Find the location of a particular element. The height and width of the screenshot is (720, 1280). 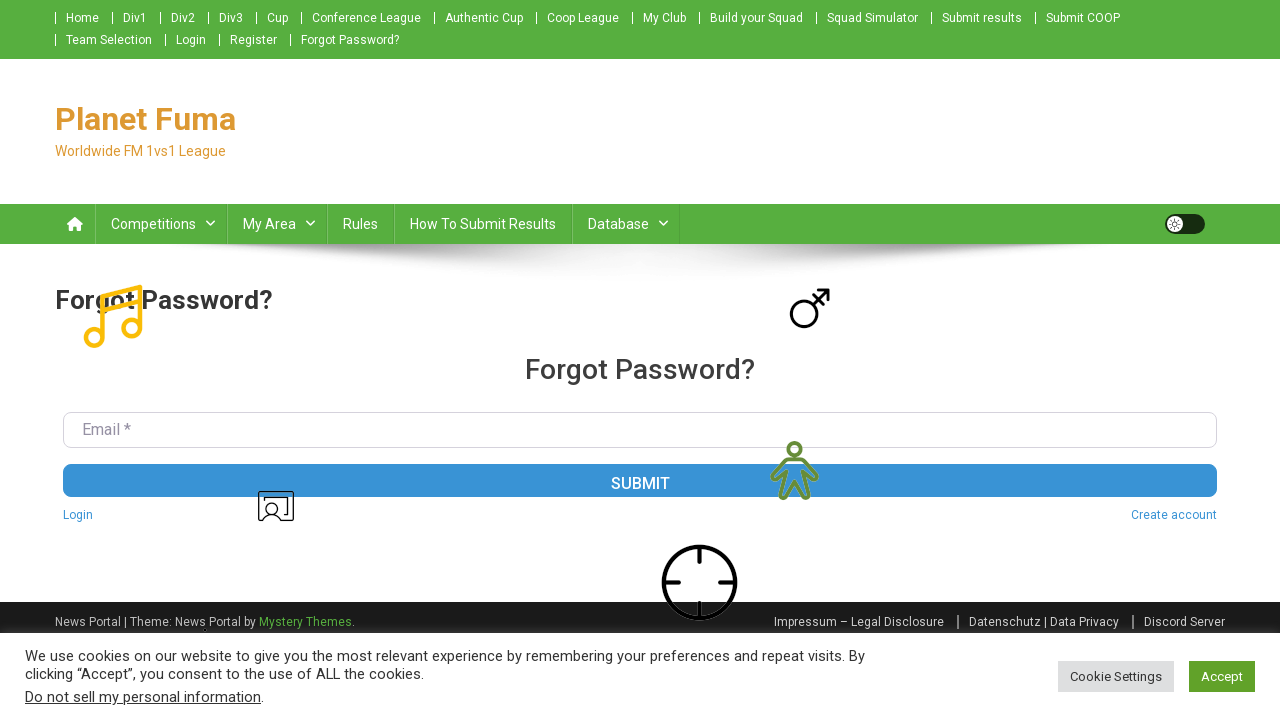

center map on current location is located at coordinates (699, 582).